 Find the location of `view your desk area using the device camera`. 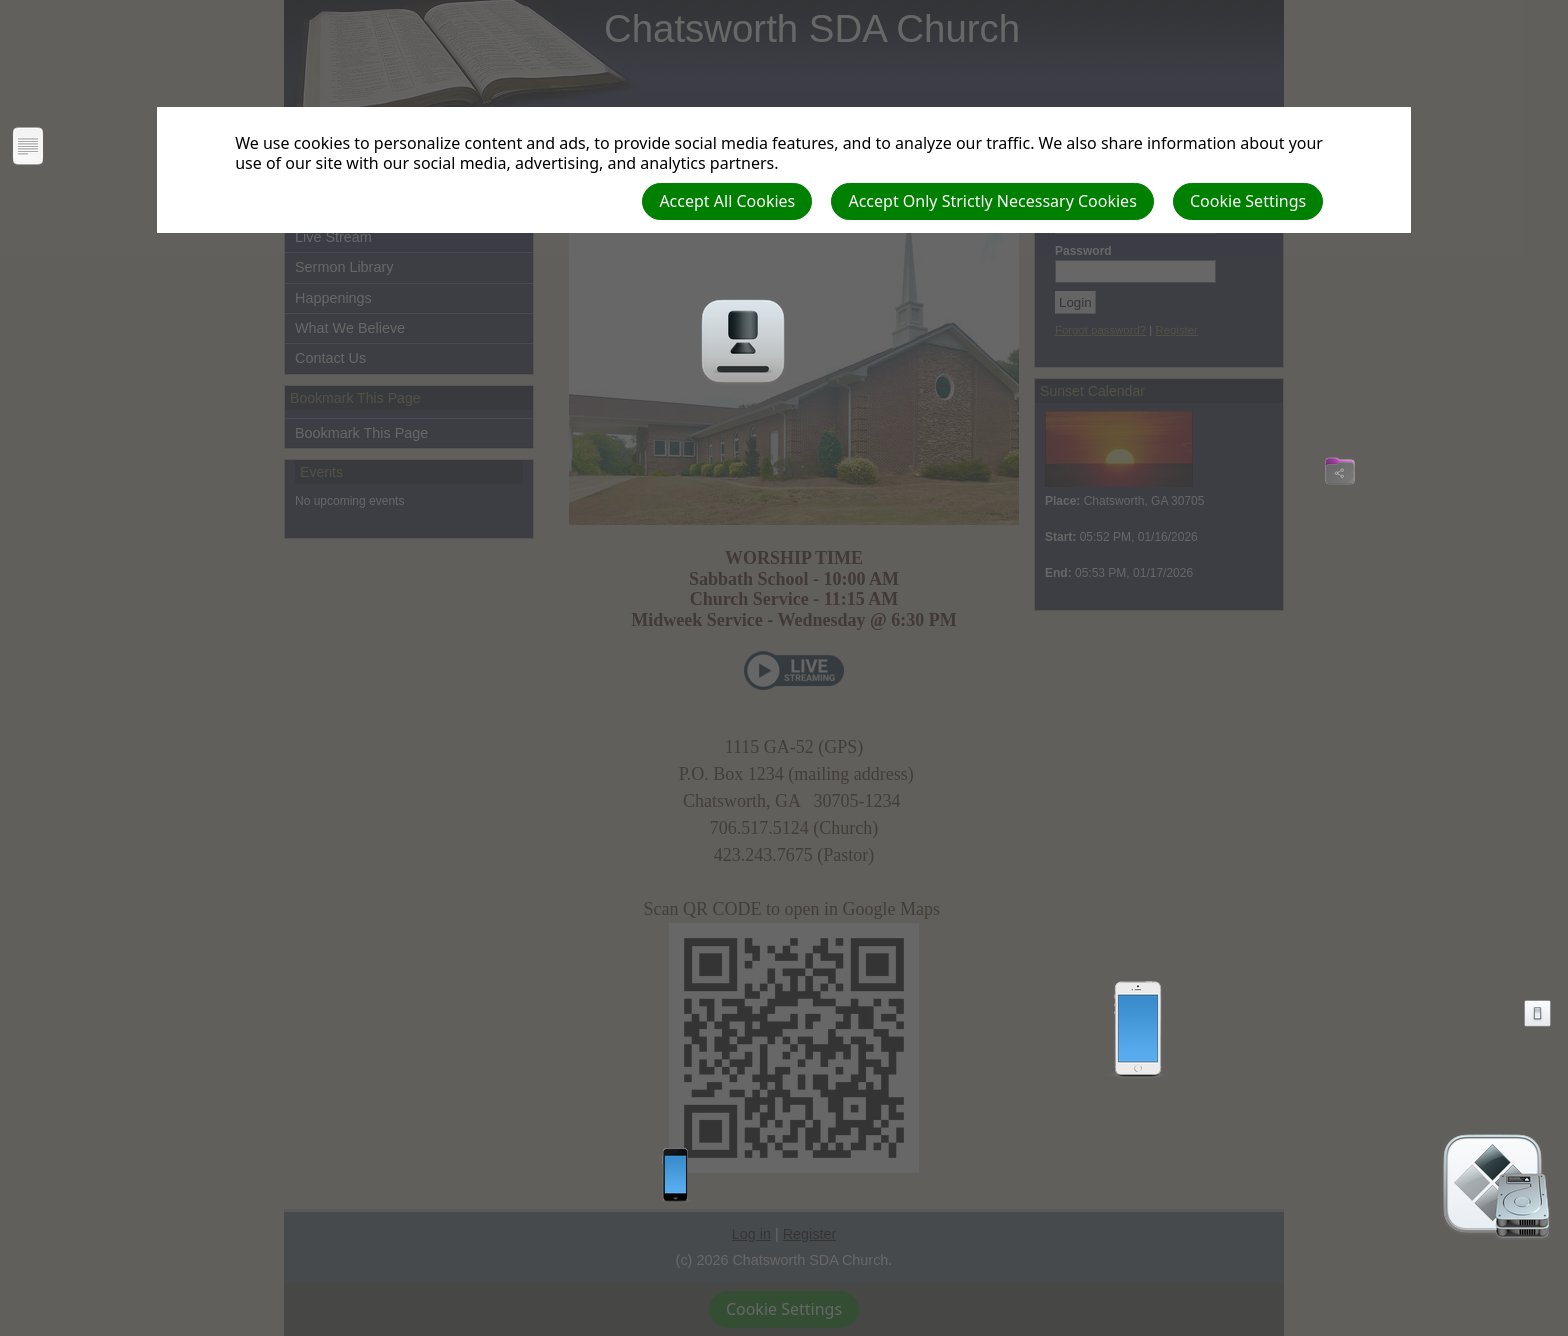

view your desk area using the device camera is located at coordinates (743, 341).